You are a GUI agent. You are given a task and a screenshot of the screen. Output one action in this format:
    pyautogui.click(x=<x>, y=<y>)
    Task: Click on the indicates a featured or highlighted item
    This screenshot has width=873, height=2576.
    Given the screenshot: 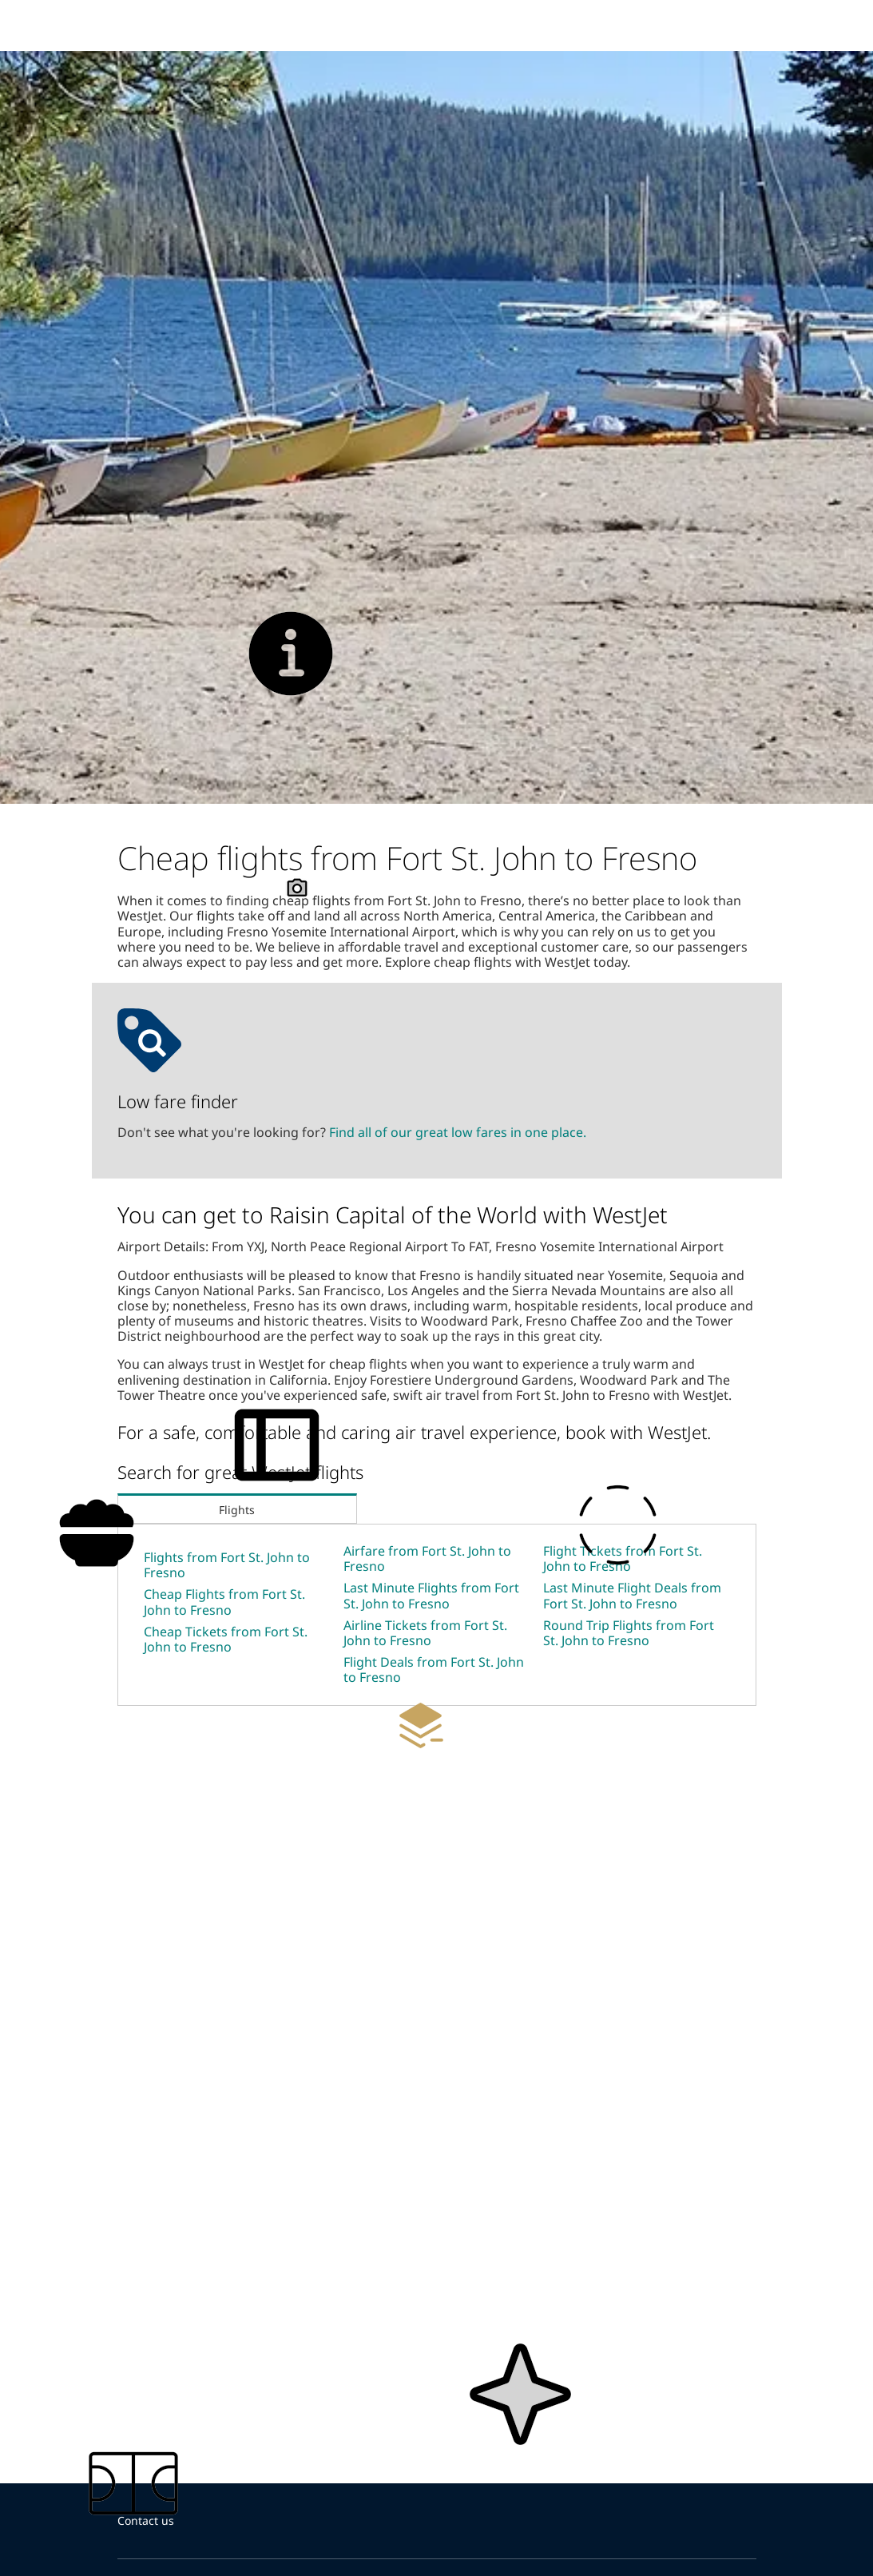 What is the action you would take?
    pyautogui.click(x=520, y=2394)
    